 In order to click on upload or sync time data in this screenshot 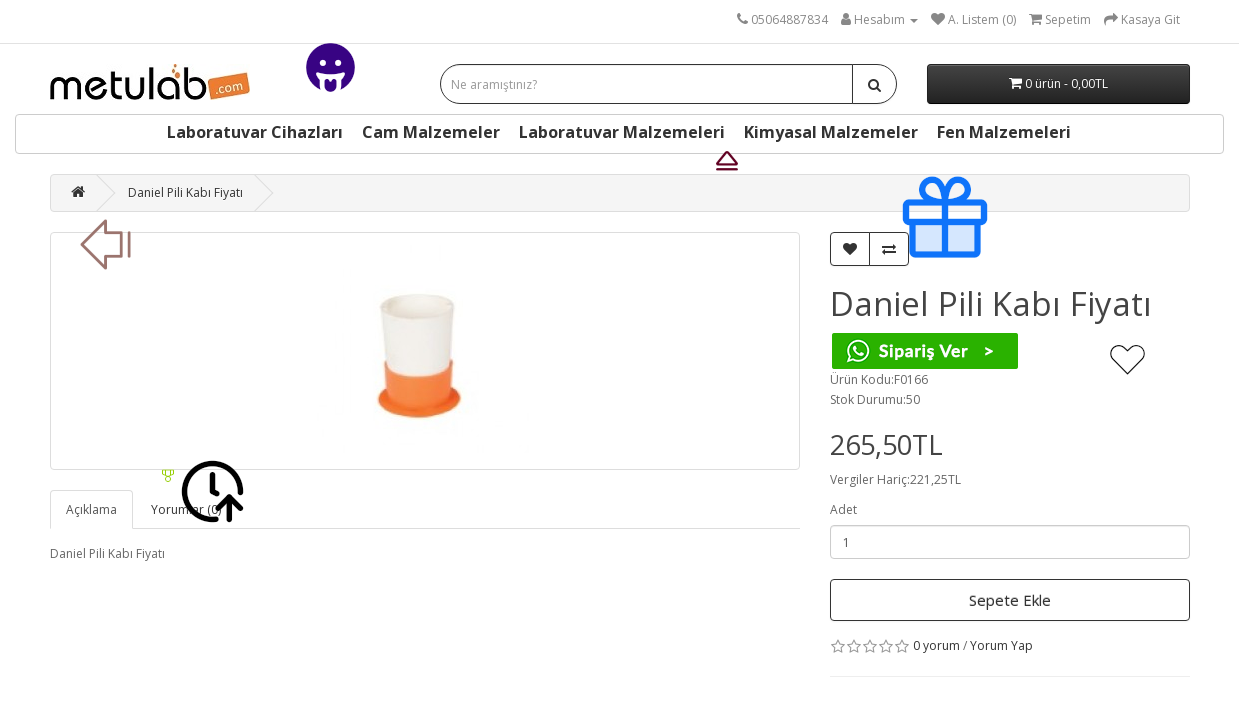, I will do `click(212, 491)`.